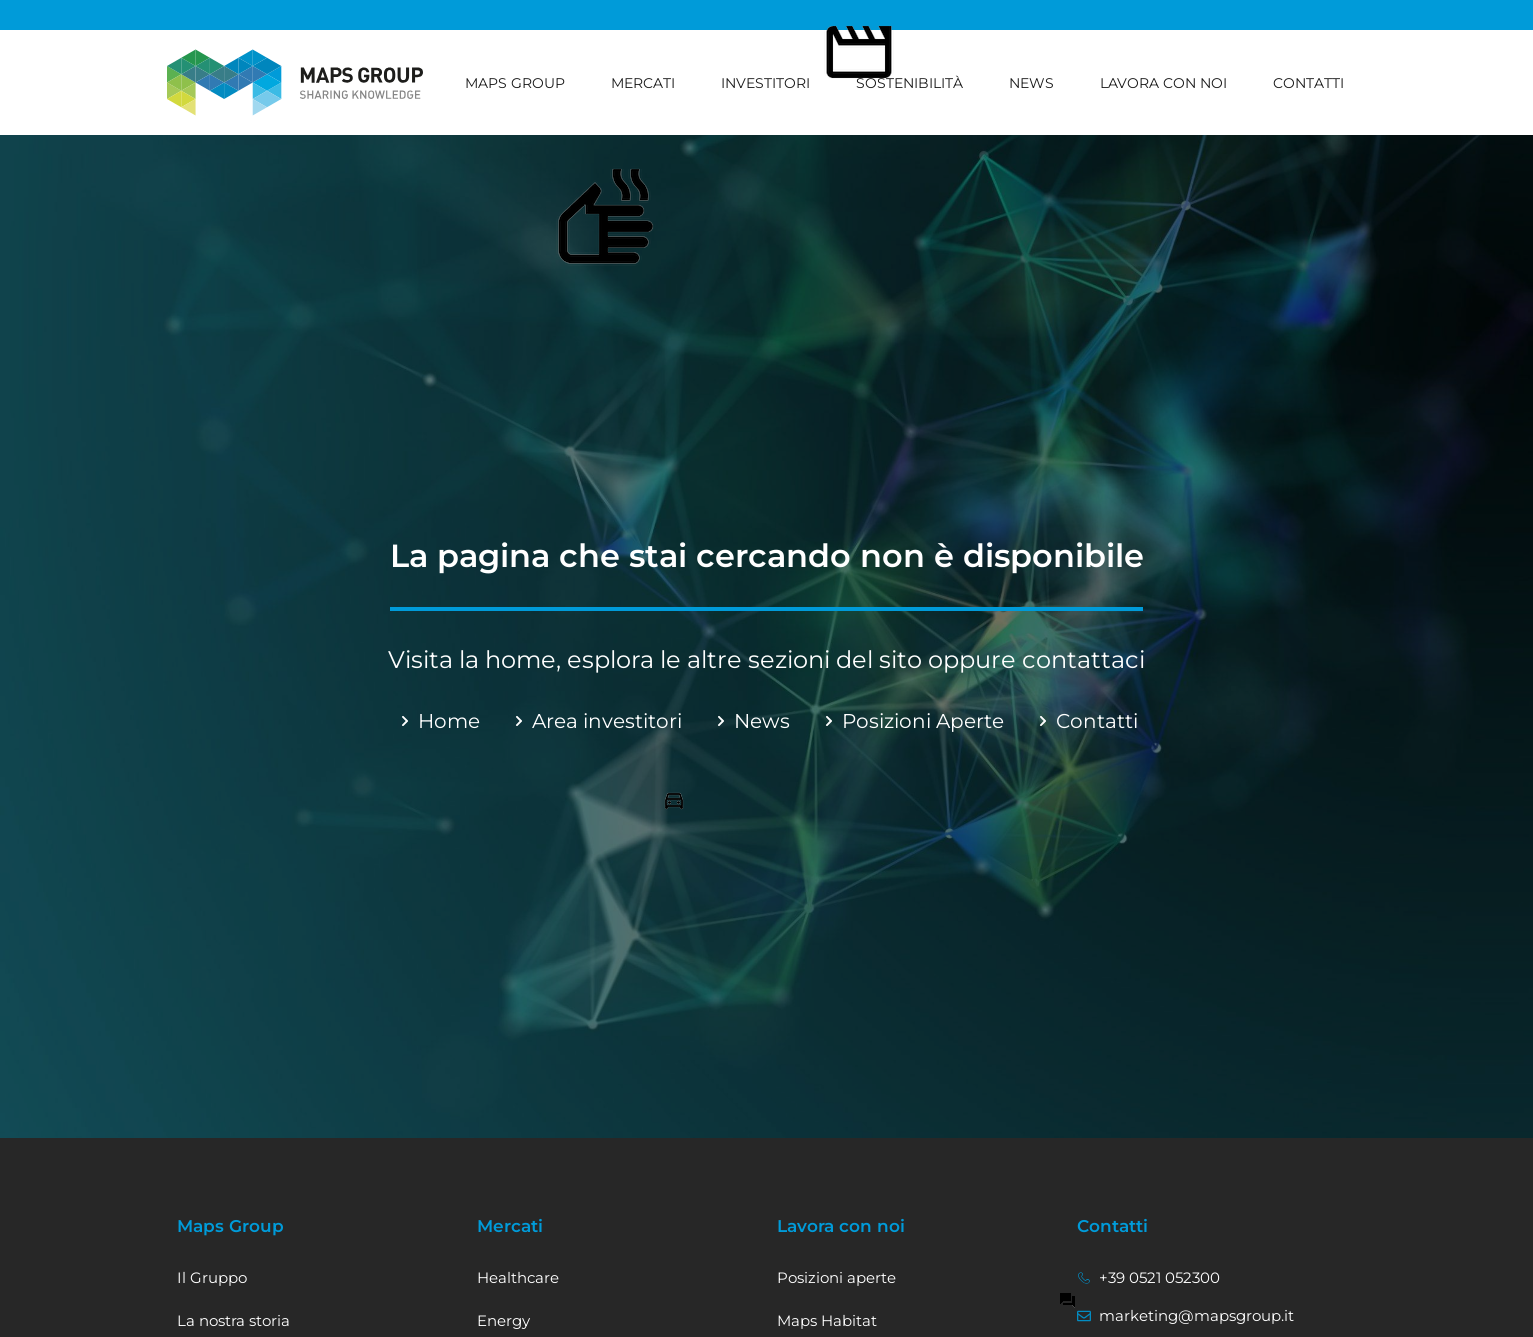 The image size is (1533, 1337). Describe the element at coordinates (1067, 1300) in the screenshot. I see `open discussion forum or community chat` at that location.